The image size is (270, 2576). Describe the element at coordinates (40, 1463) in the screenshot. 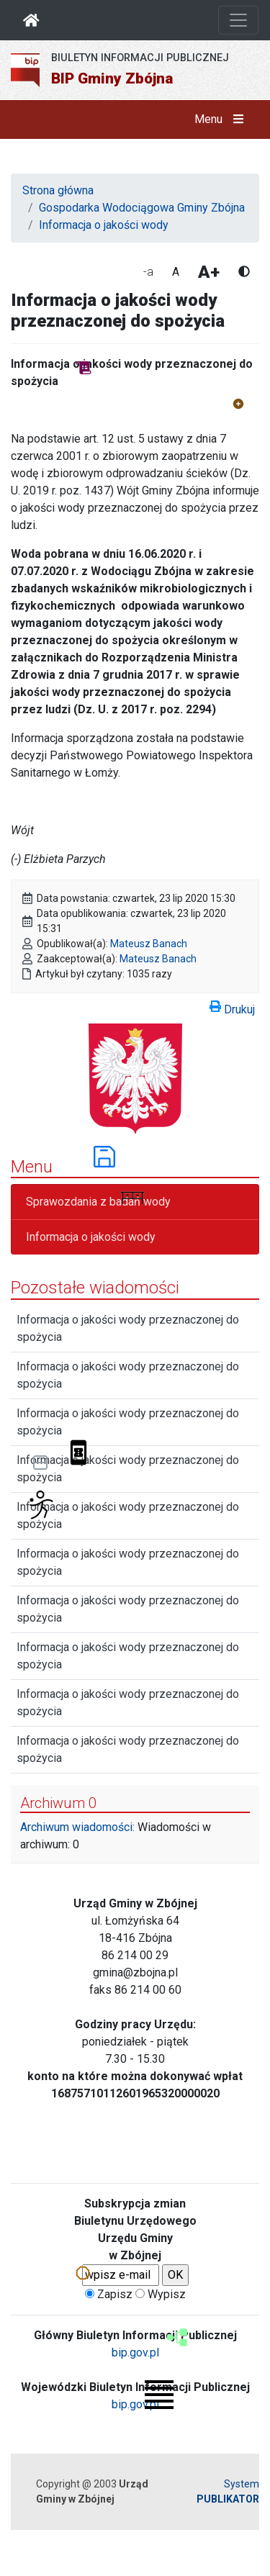

I see `switch to two-row layout view` at that location.